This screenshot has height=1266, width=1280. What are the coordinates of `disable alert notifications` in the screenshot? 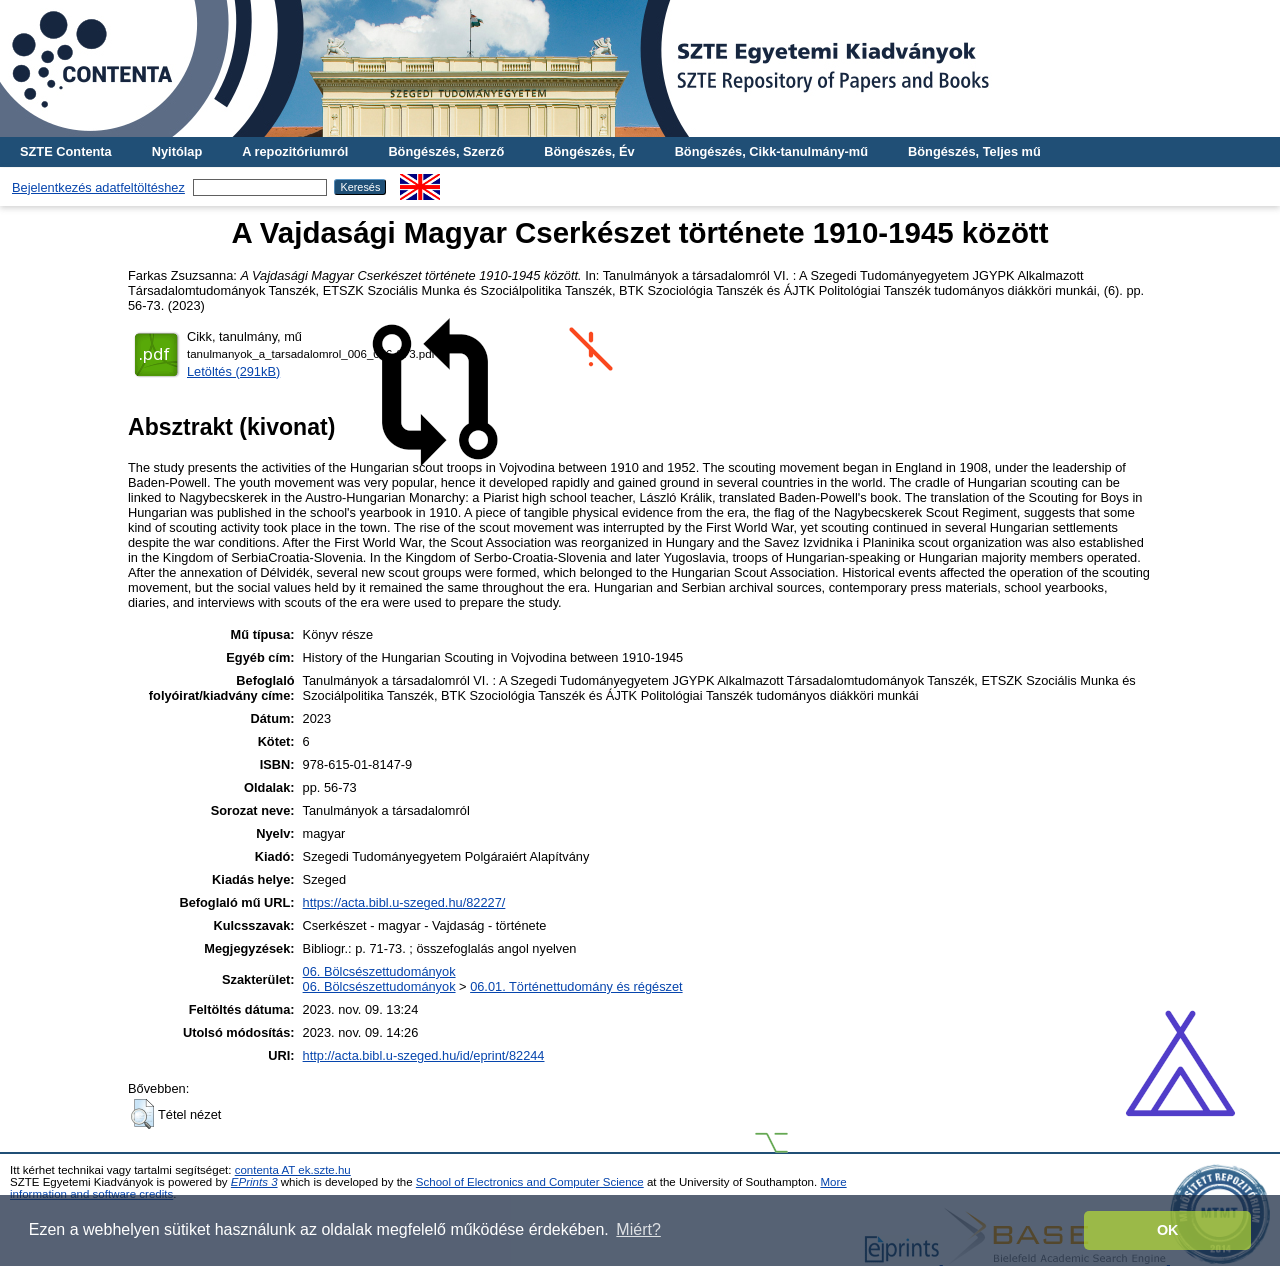 It's located at (591, 349).